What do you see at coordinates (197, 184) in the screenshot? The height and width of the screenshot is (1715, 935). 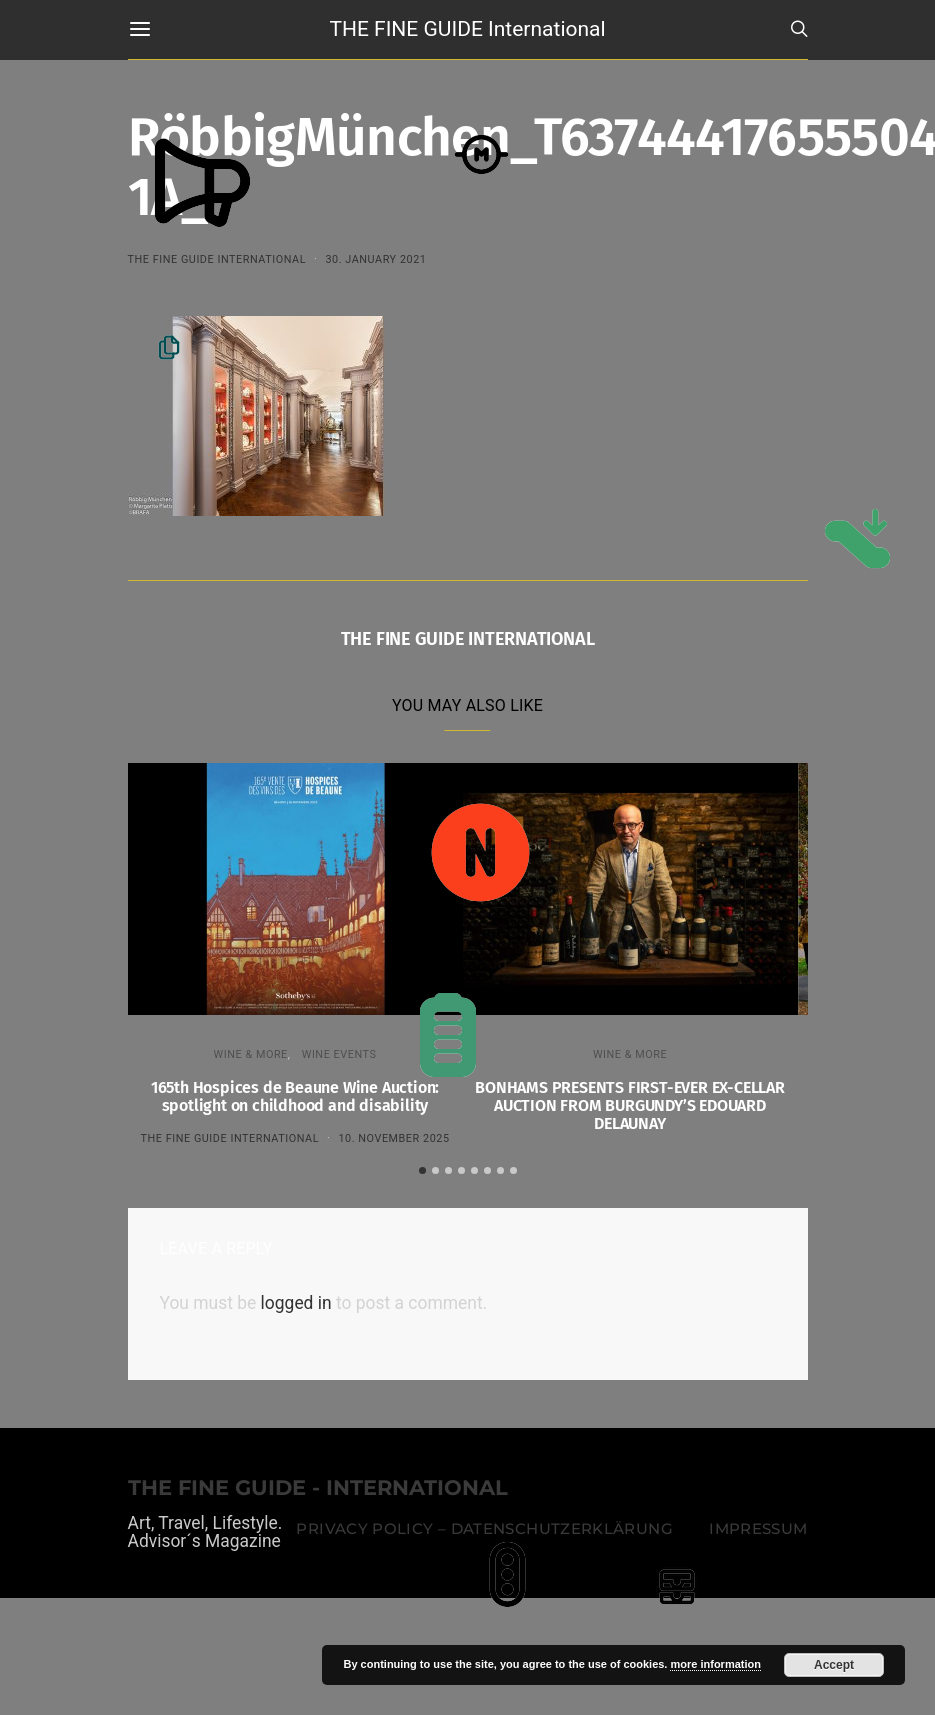 I see `make an announcement or broadcast` at bounding box center [197, 184].